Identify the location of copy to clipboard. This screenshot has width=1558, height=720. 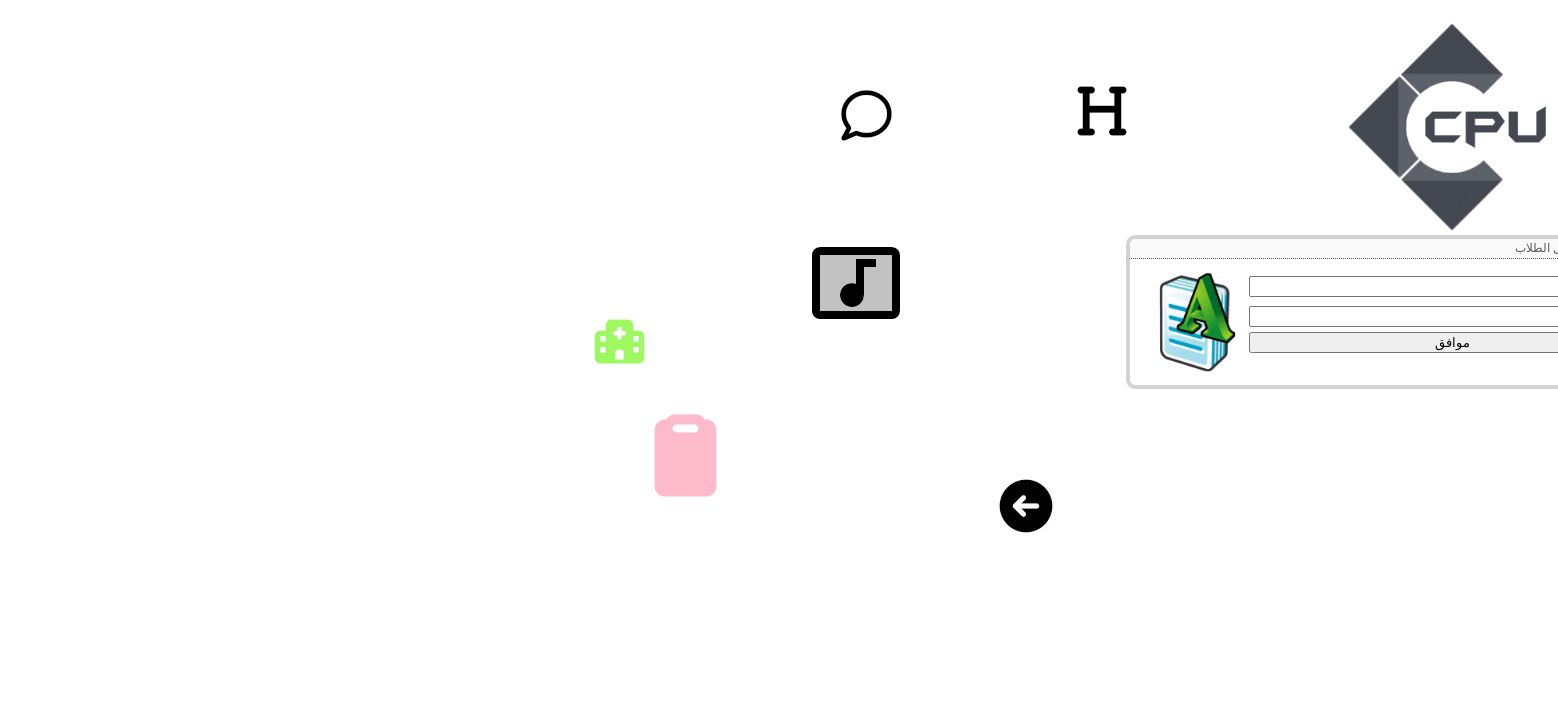
(685, 455).